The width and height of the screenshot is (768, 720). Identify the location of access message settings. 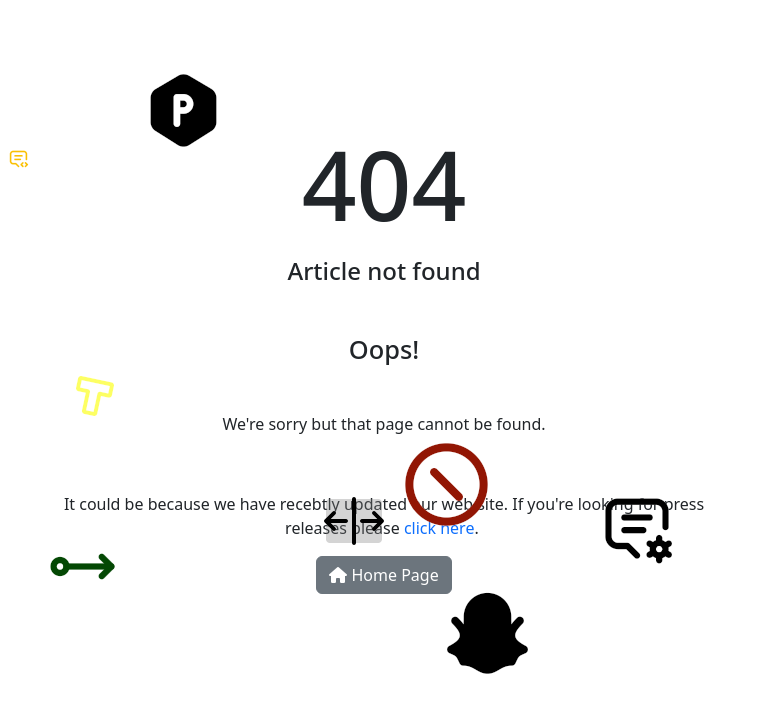
(637, 527).